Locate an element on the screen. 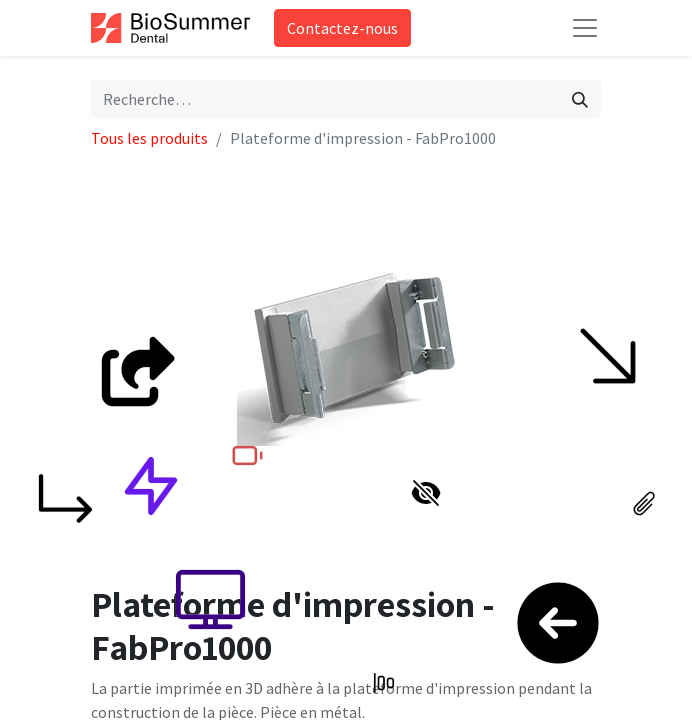 This screenshot has width=692, height=720. indicates current battery level is located at coordinates (247, 455).